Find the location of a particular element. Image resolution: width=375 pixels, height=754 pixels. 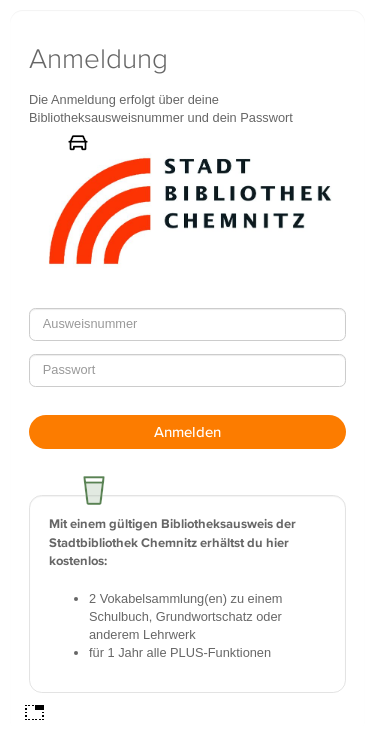

an inactive or unselected browser tab is located at coordinates (34, 712).